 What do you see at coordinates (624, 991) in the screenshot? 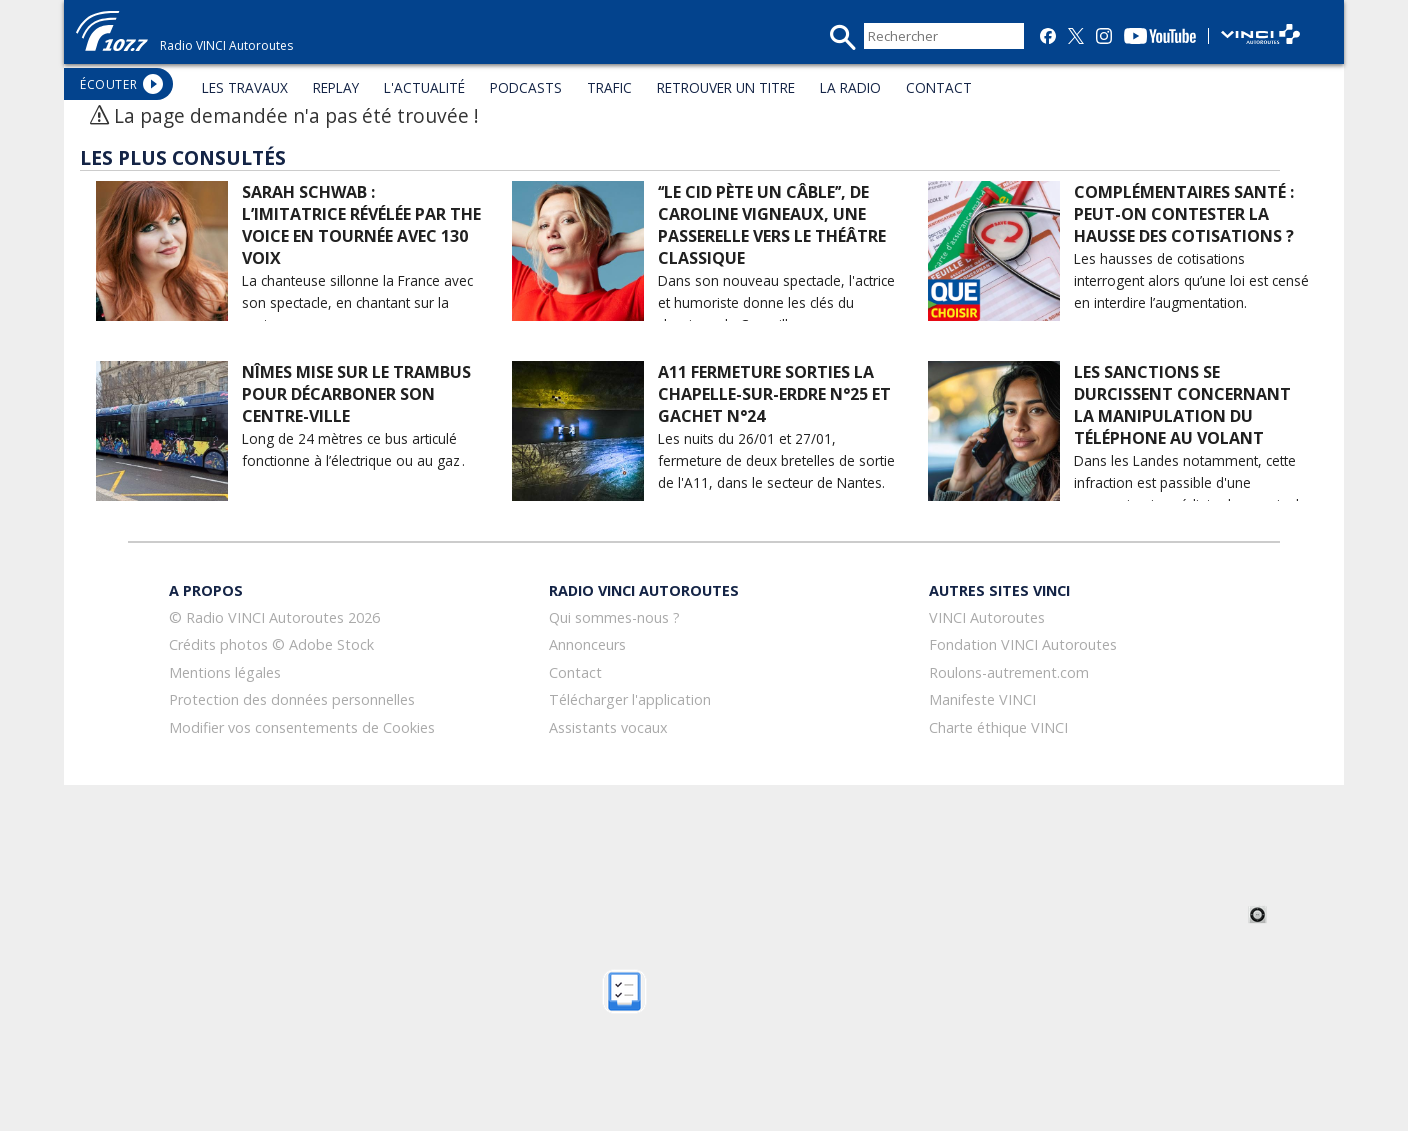
I see `open work-related software or applications` at bounding box center [624, 991].